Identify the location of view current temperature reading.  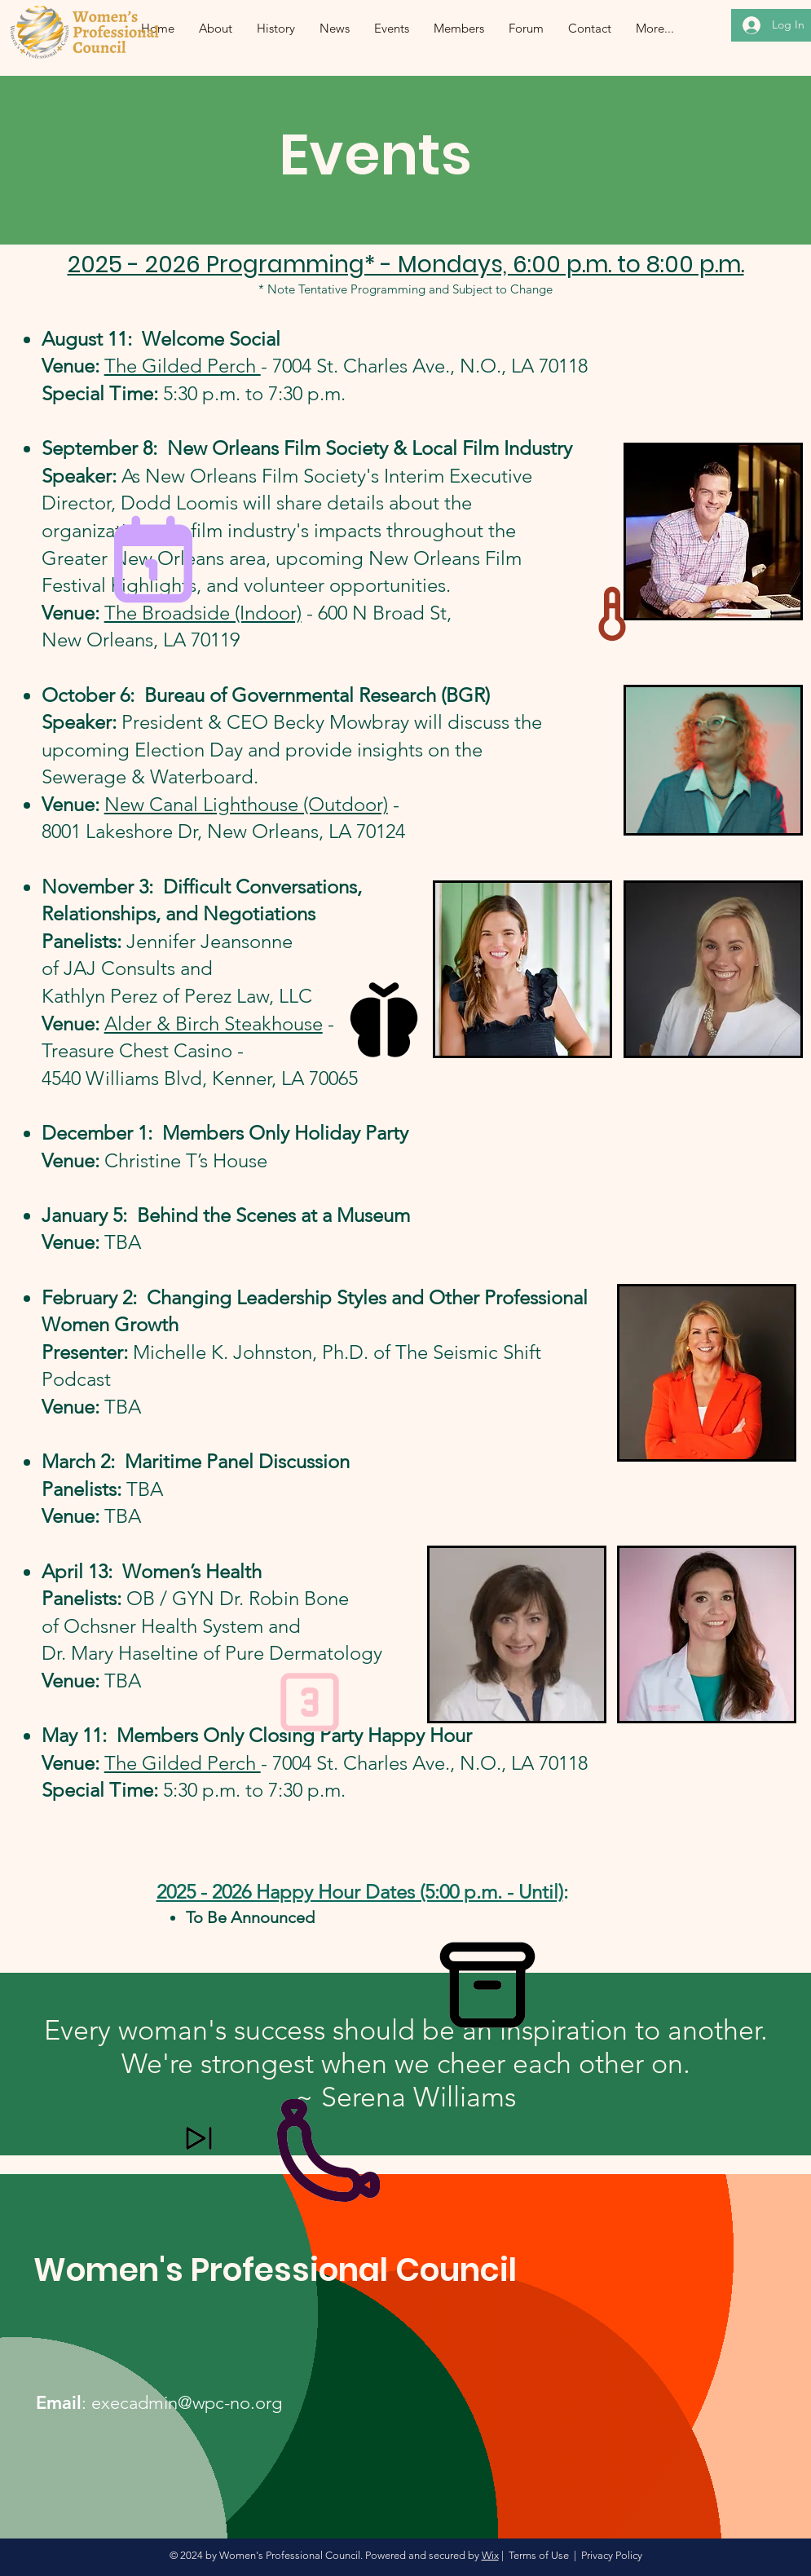
(612, 614).